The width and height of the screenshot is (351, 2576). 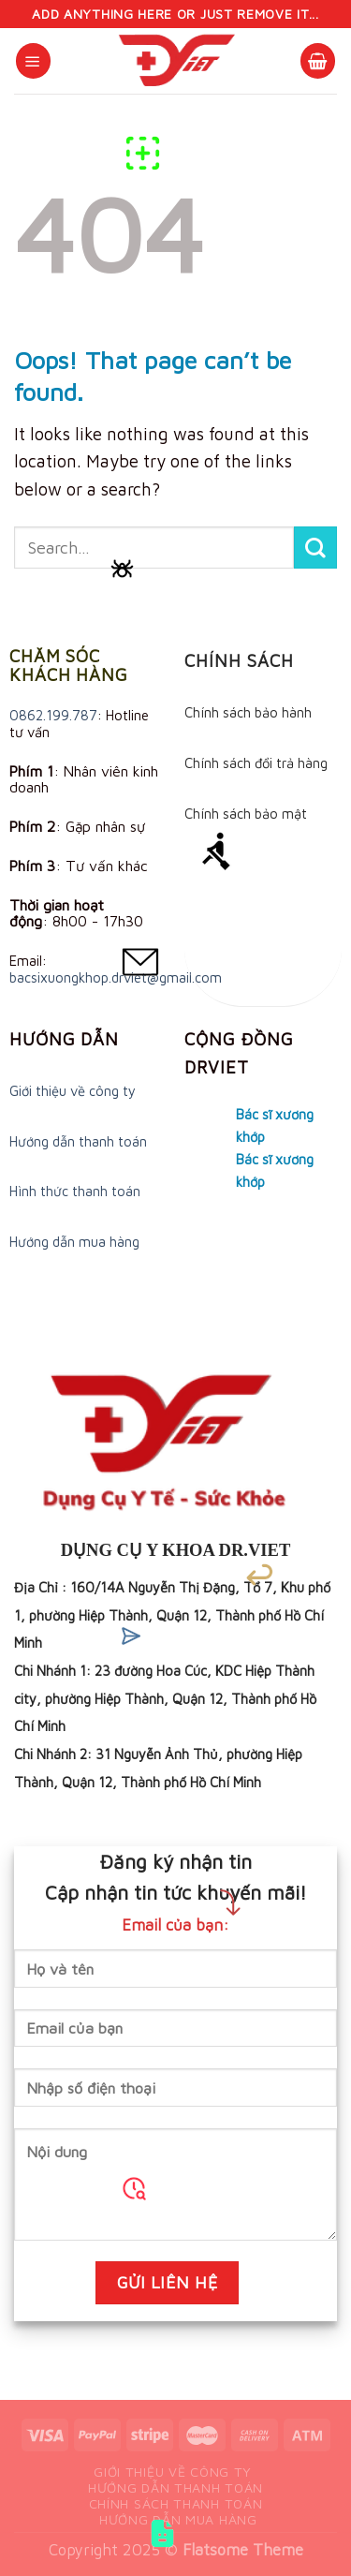 I want to click on send a message, so click(x=130, y=1636).